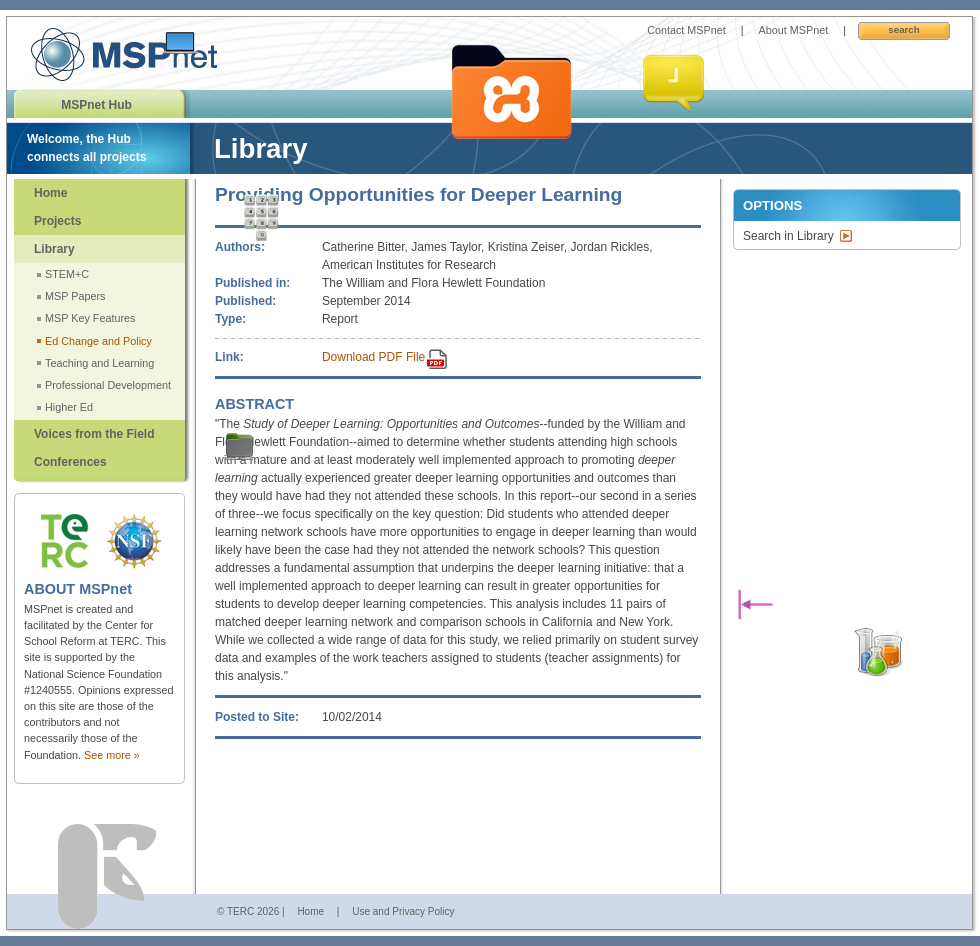 This screenshot has height=946, width=980. Describe the element at coordinates (755, 604) in the screenshot. I see `go to the first item in a list or sequence` at that location.